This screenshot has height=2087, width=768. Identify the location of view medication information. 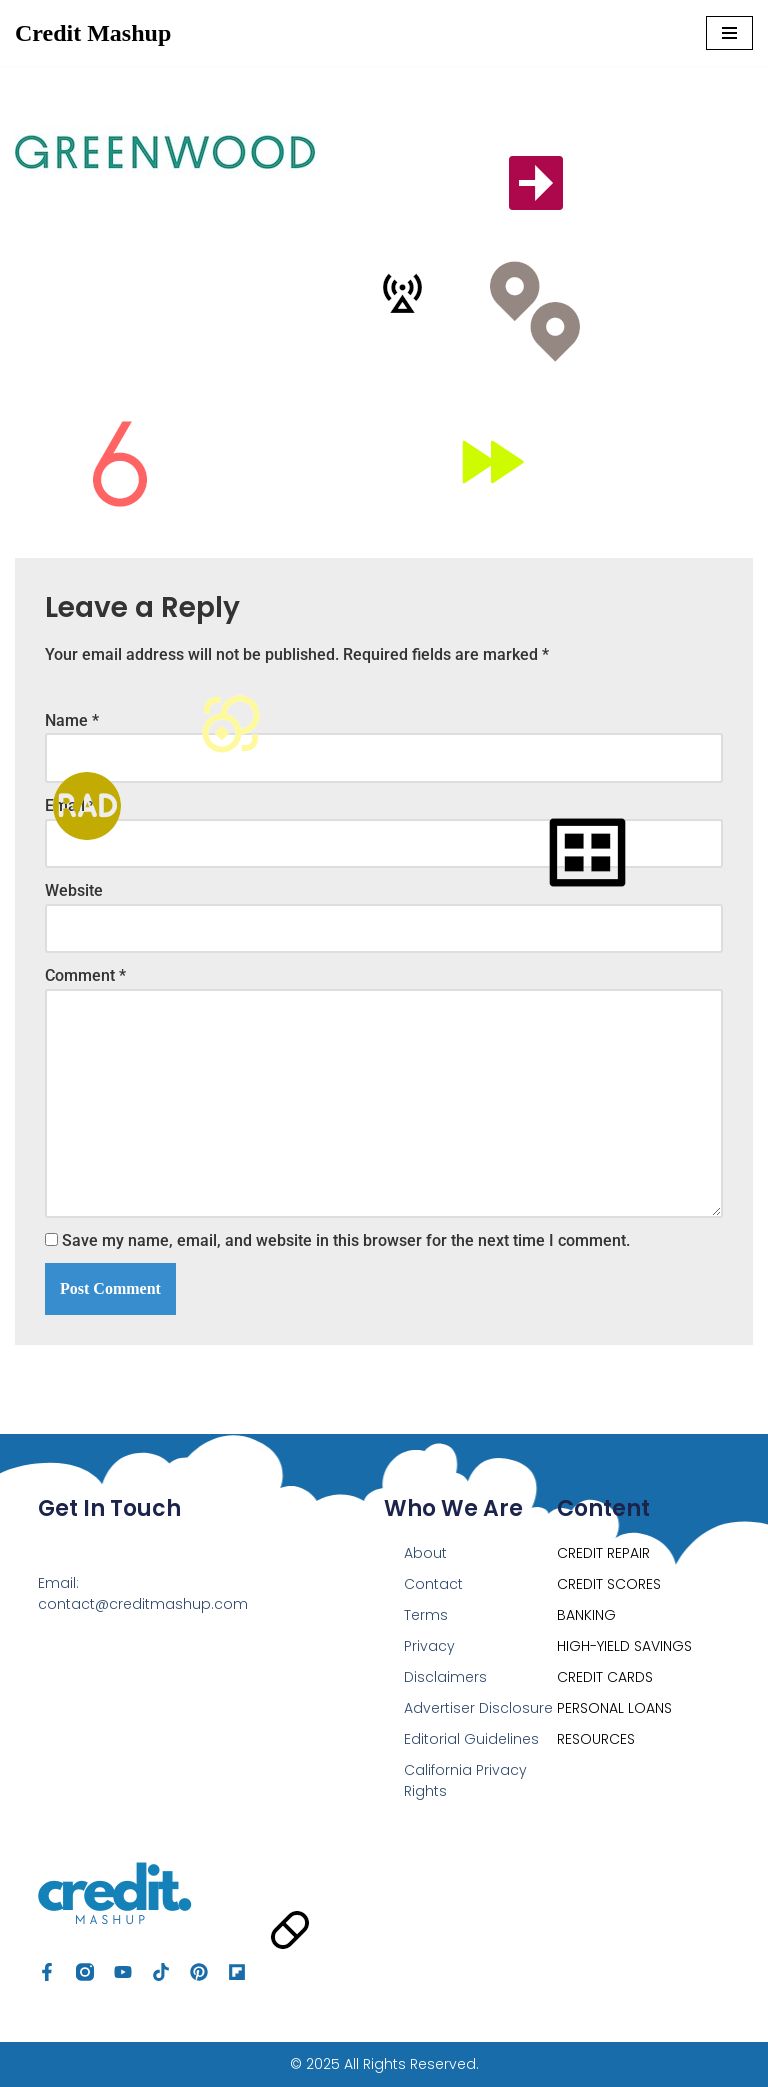
(290, 1930).